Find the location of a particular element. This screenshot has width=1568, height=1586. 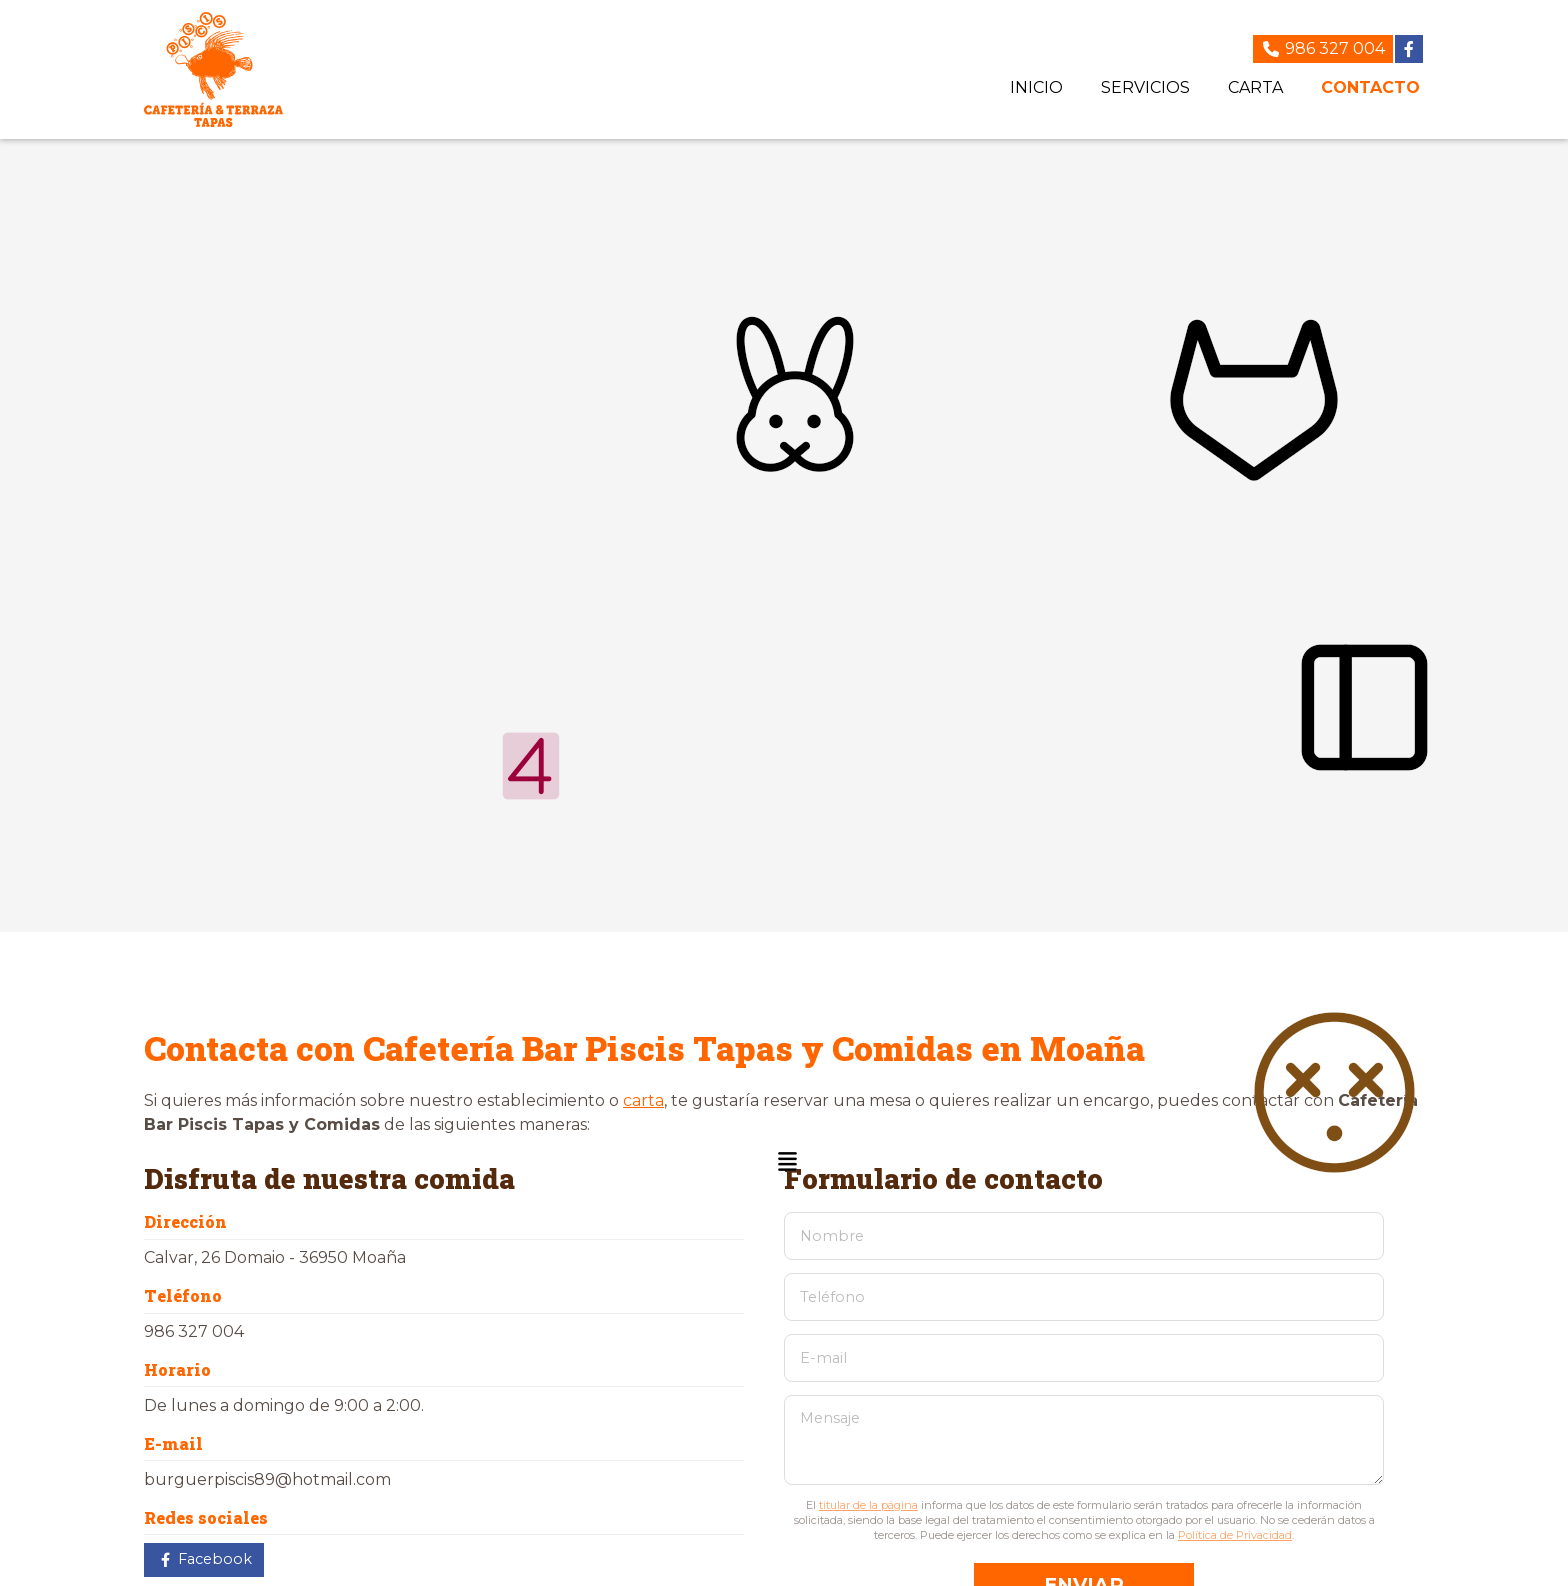

justify text alignment is located at coordinates (787, 1161).